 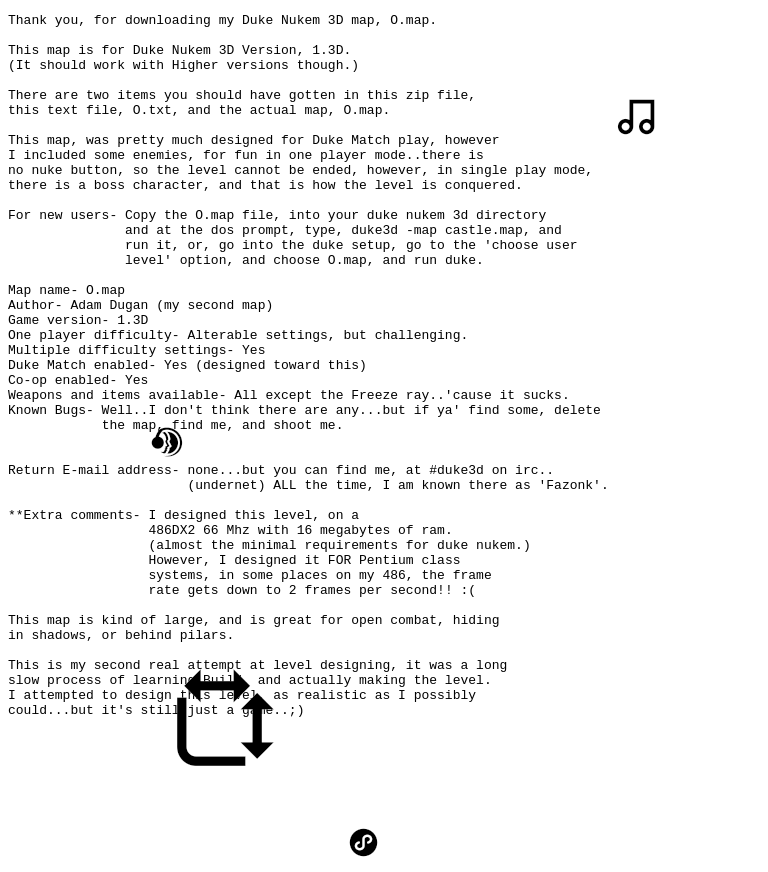 I want to click on open wechat mini program, so click(x=363, y=842).